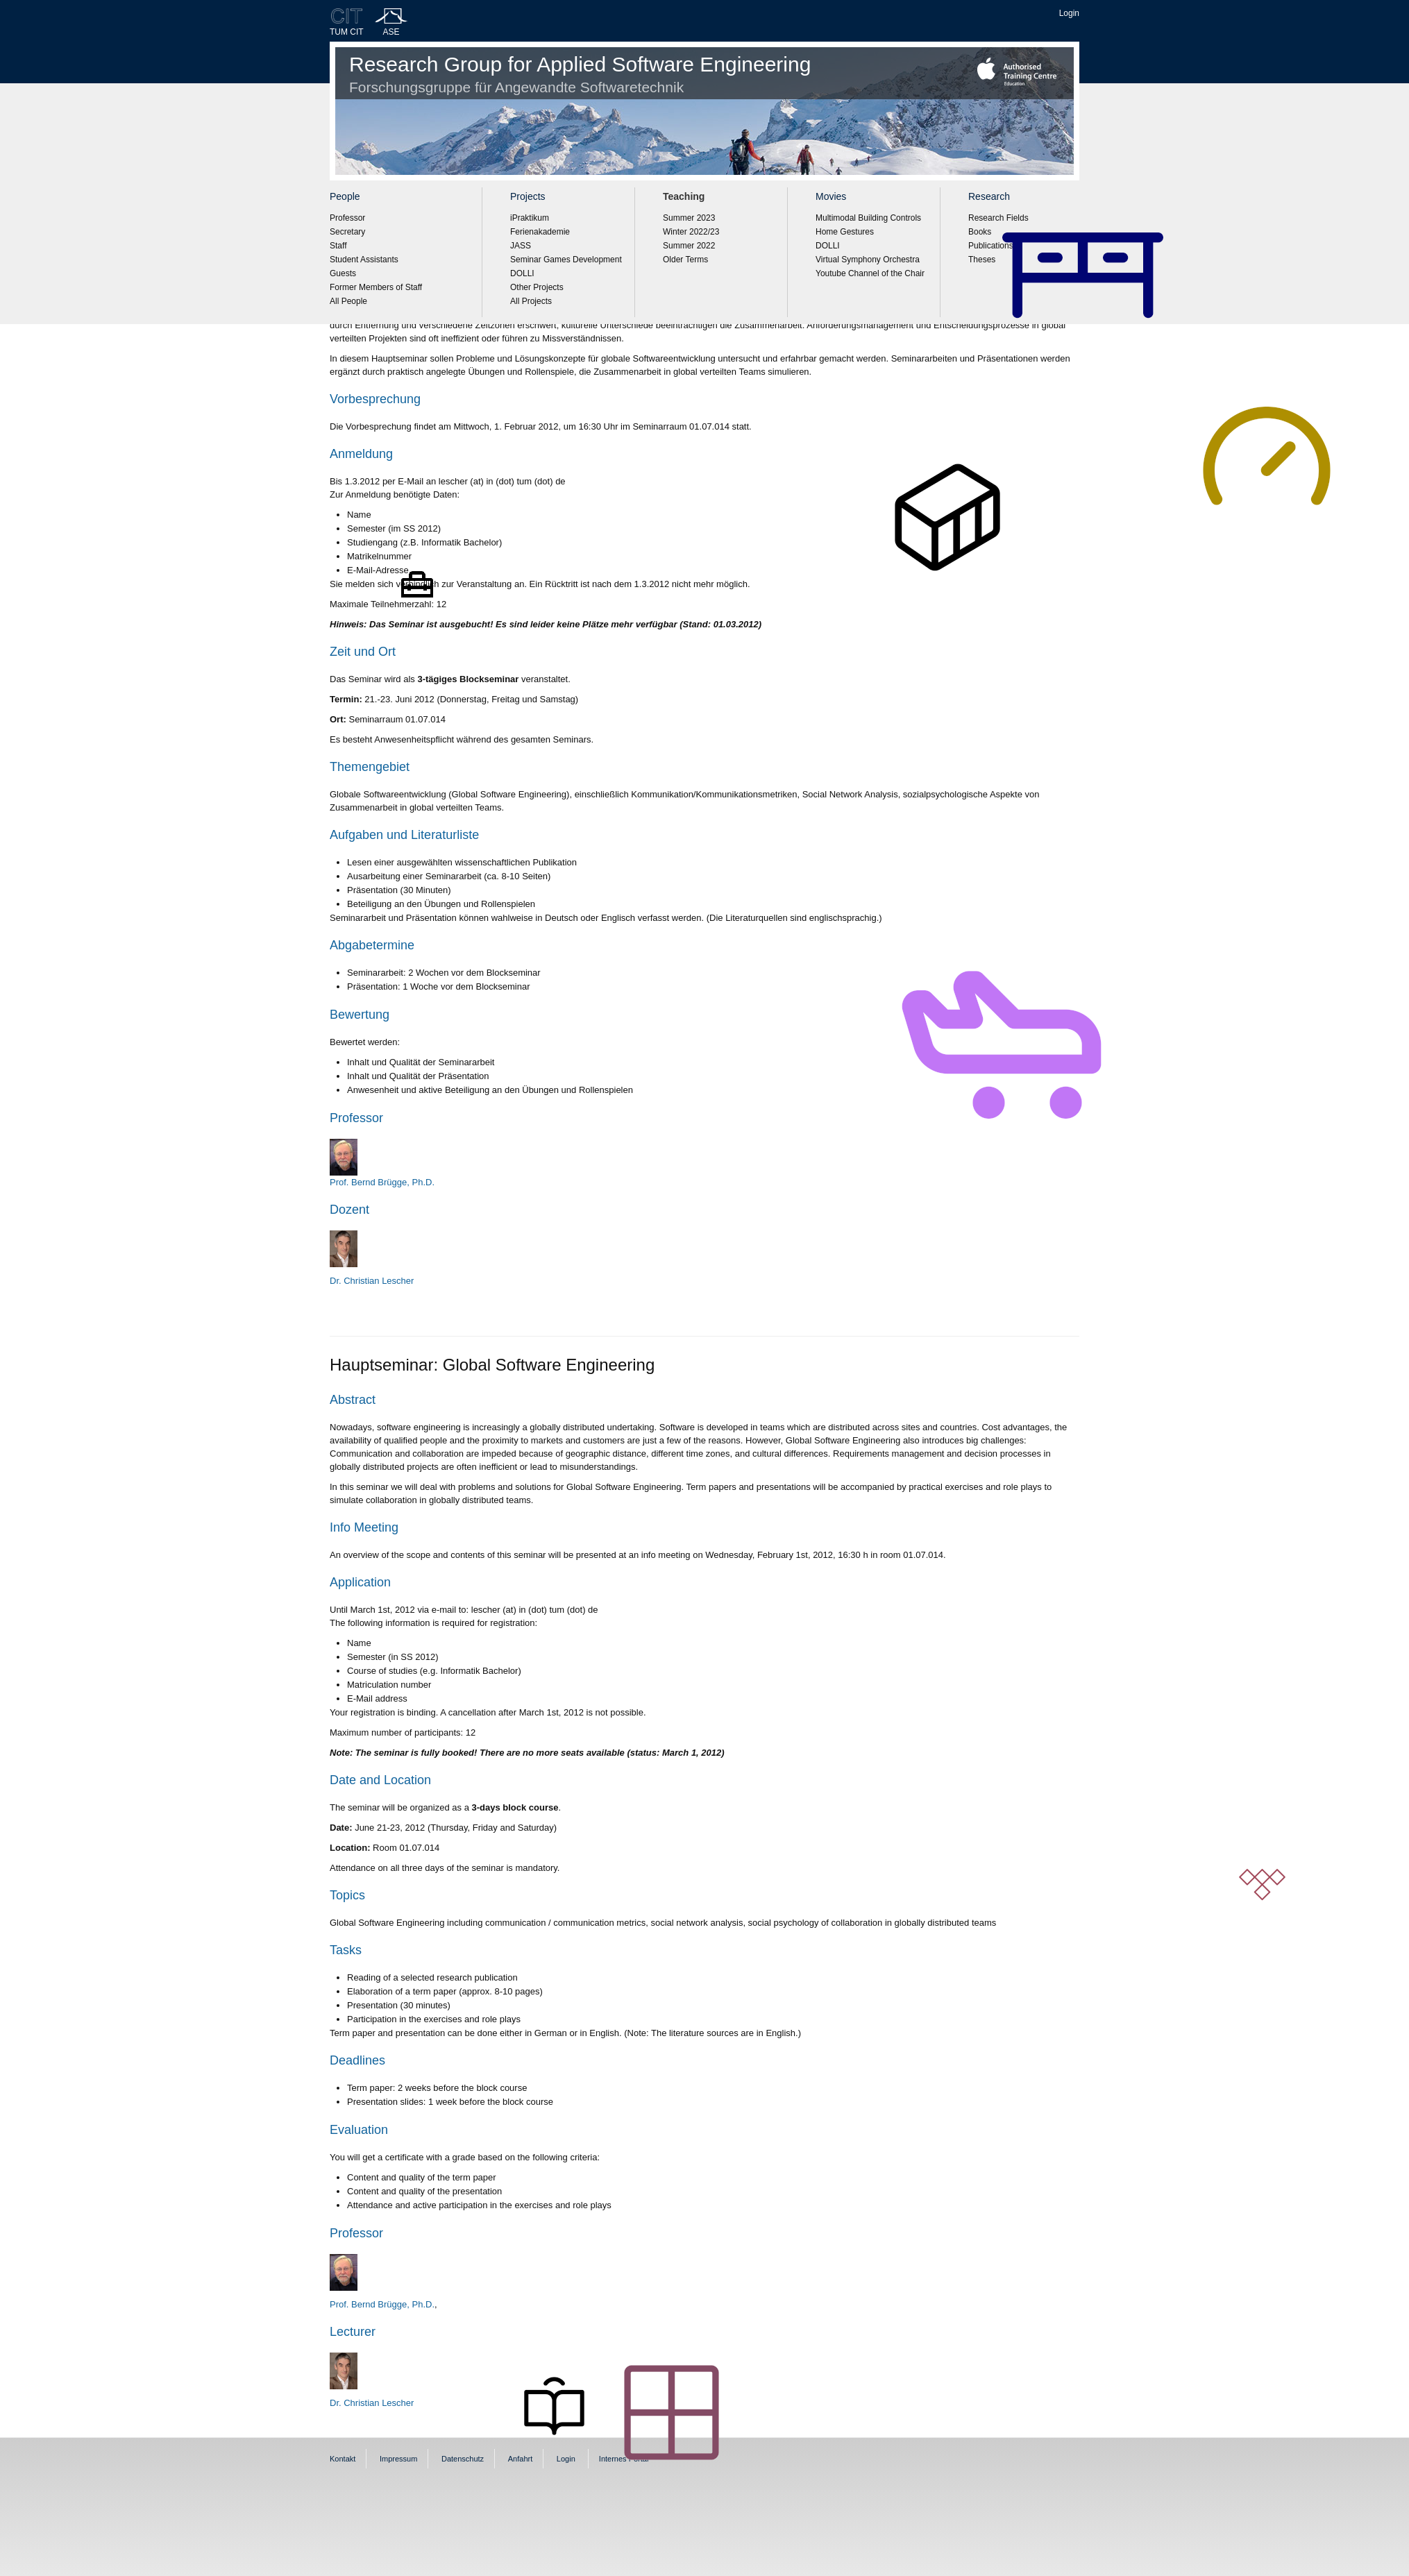 The image size is (1409, 2576). Describe the element at coordinates (417, 584) in the screenshot. I see `access home repair services` at that location.